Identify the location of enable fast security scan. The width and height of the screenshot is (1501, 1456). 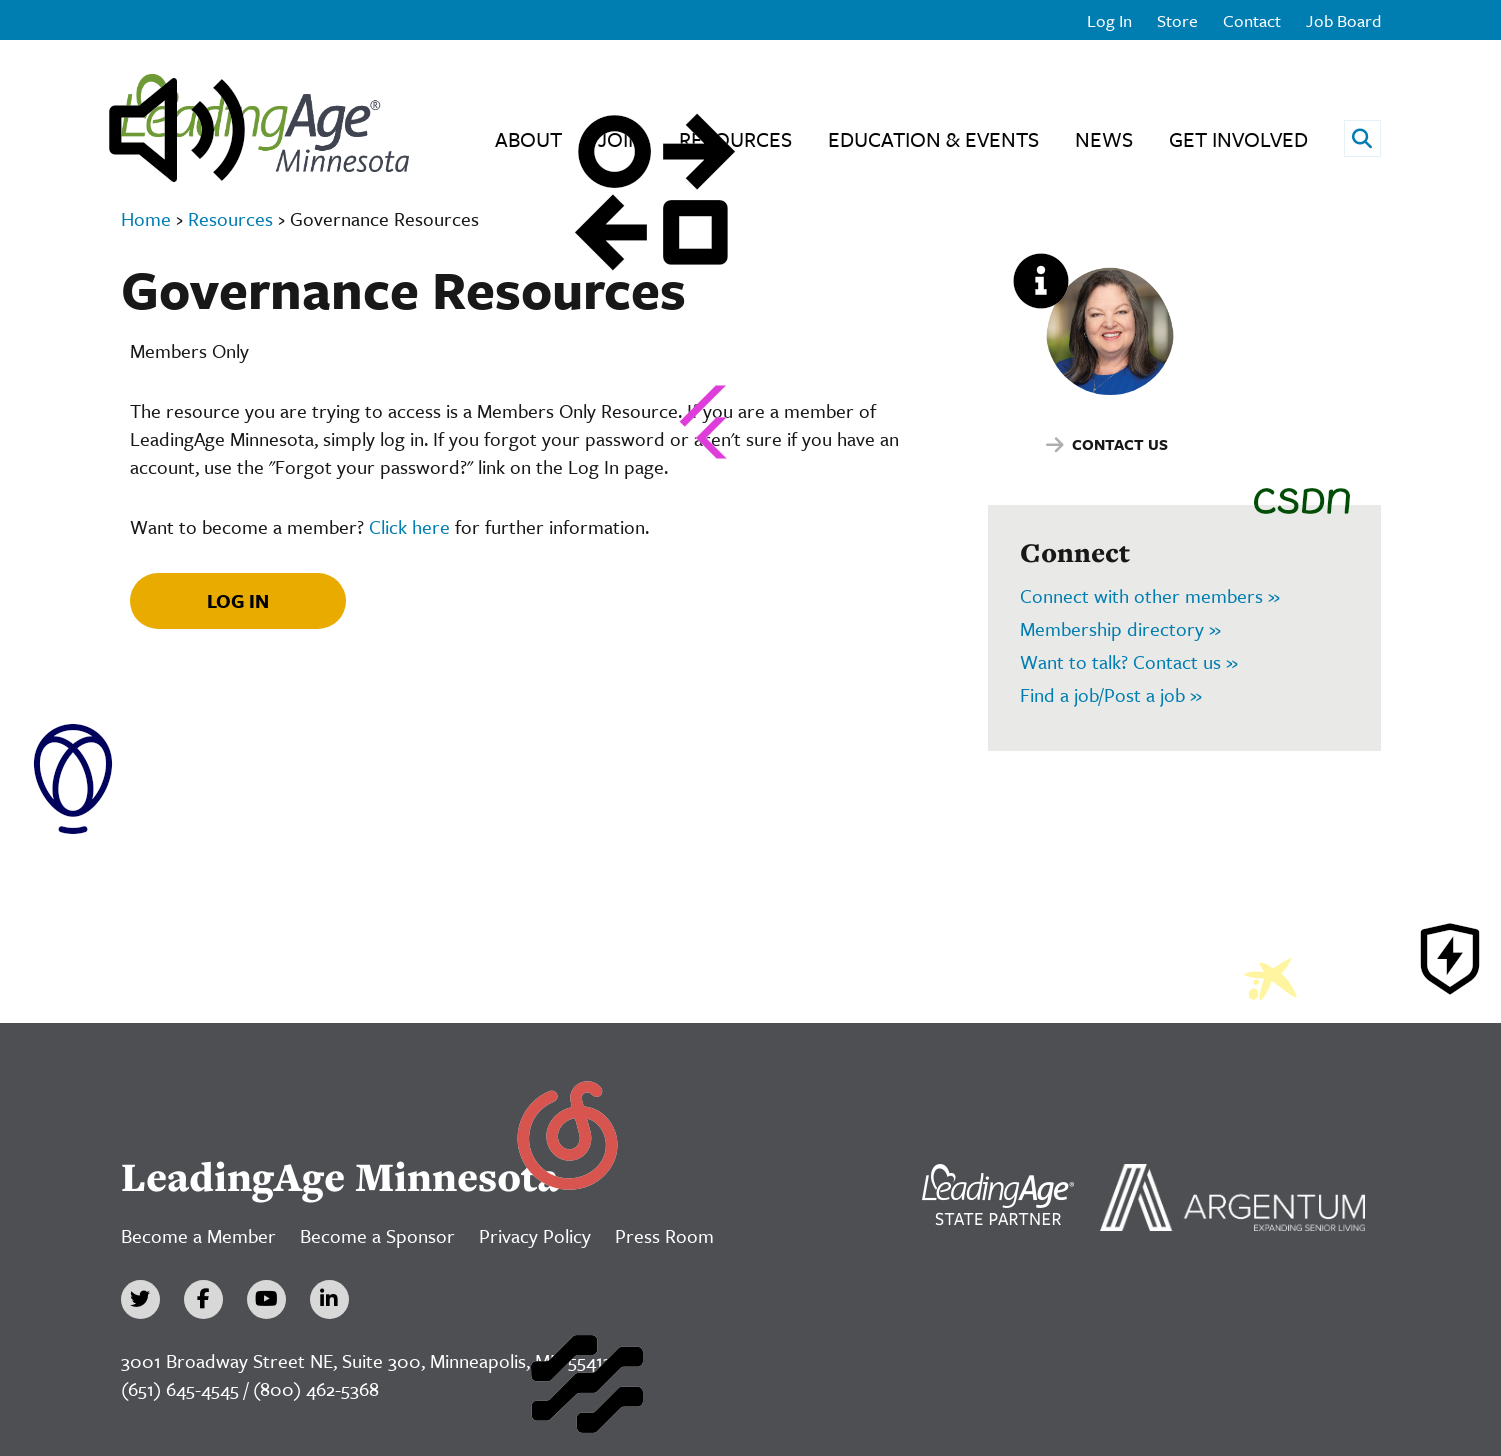
(1450, 959).